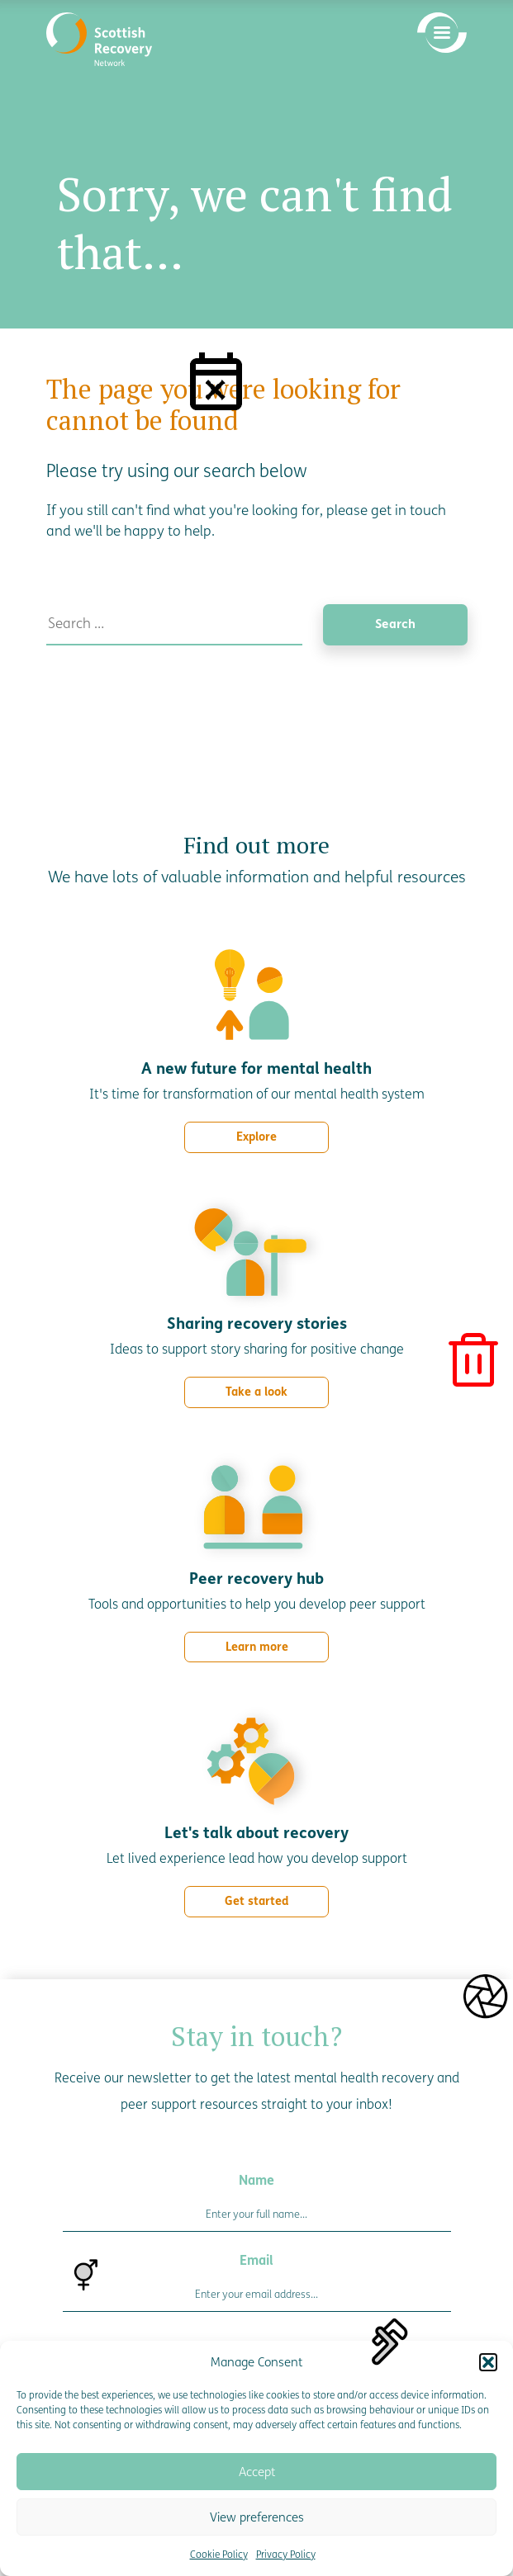 This screenshot has height=2576, width=513. I want to click on indicates a cancelled or unavailable event, so click(216, 384).